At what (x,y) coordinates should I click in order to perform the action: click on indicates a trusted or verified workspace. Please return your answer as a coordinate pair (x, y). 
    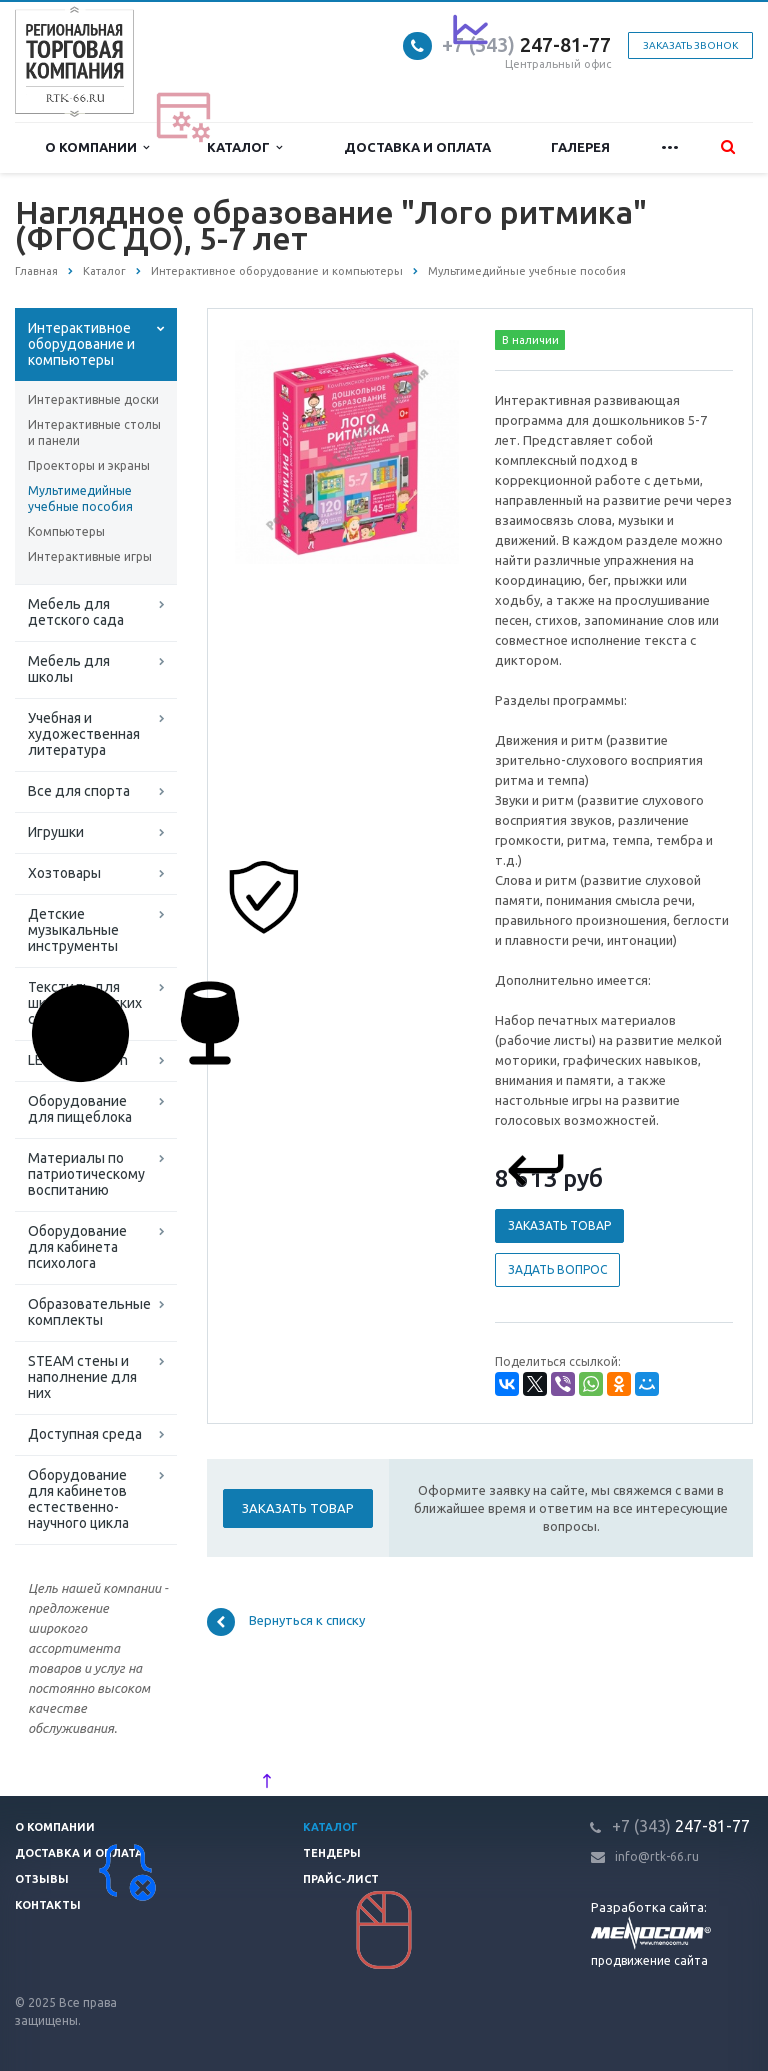
    Looking at the image, I should click on (263, 897).